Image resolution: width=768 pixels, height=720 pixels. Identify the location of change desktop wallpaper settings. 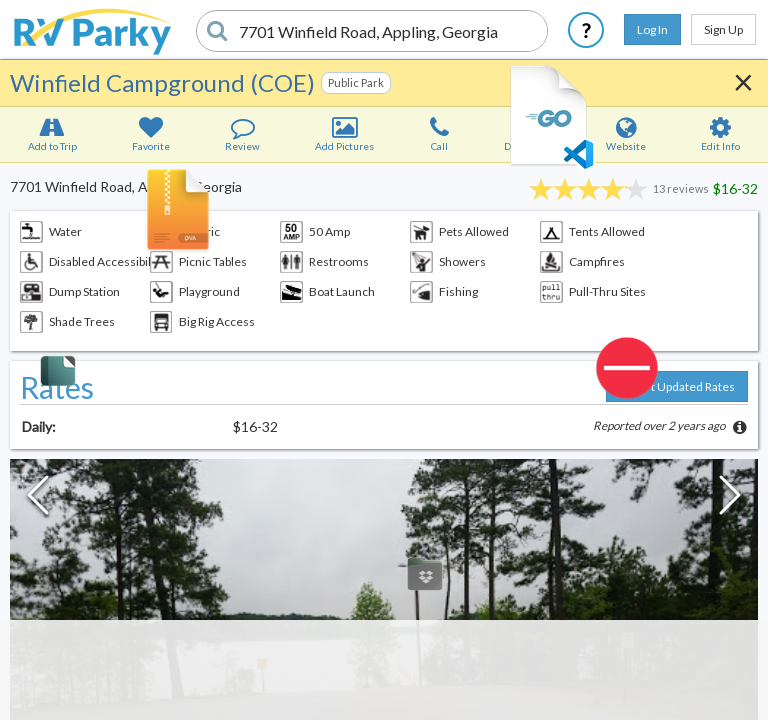
(58, 370).